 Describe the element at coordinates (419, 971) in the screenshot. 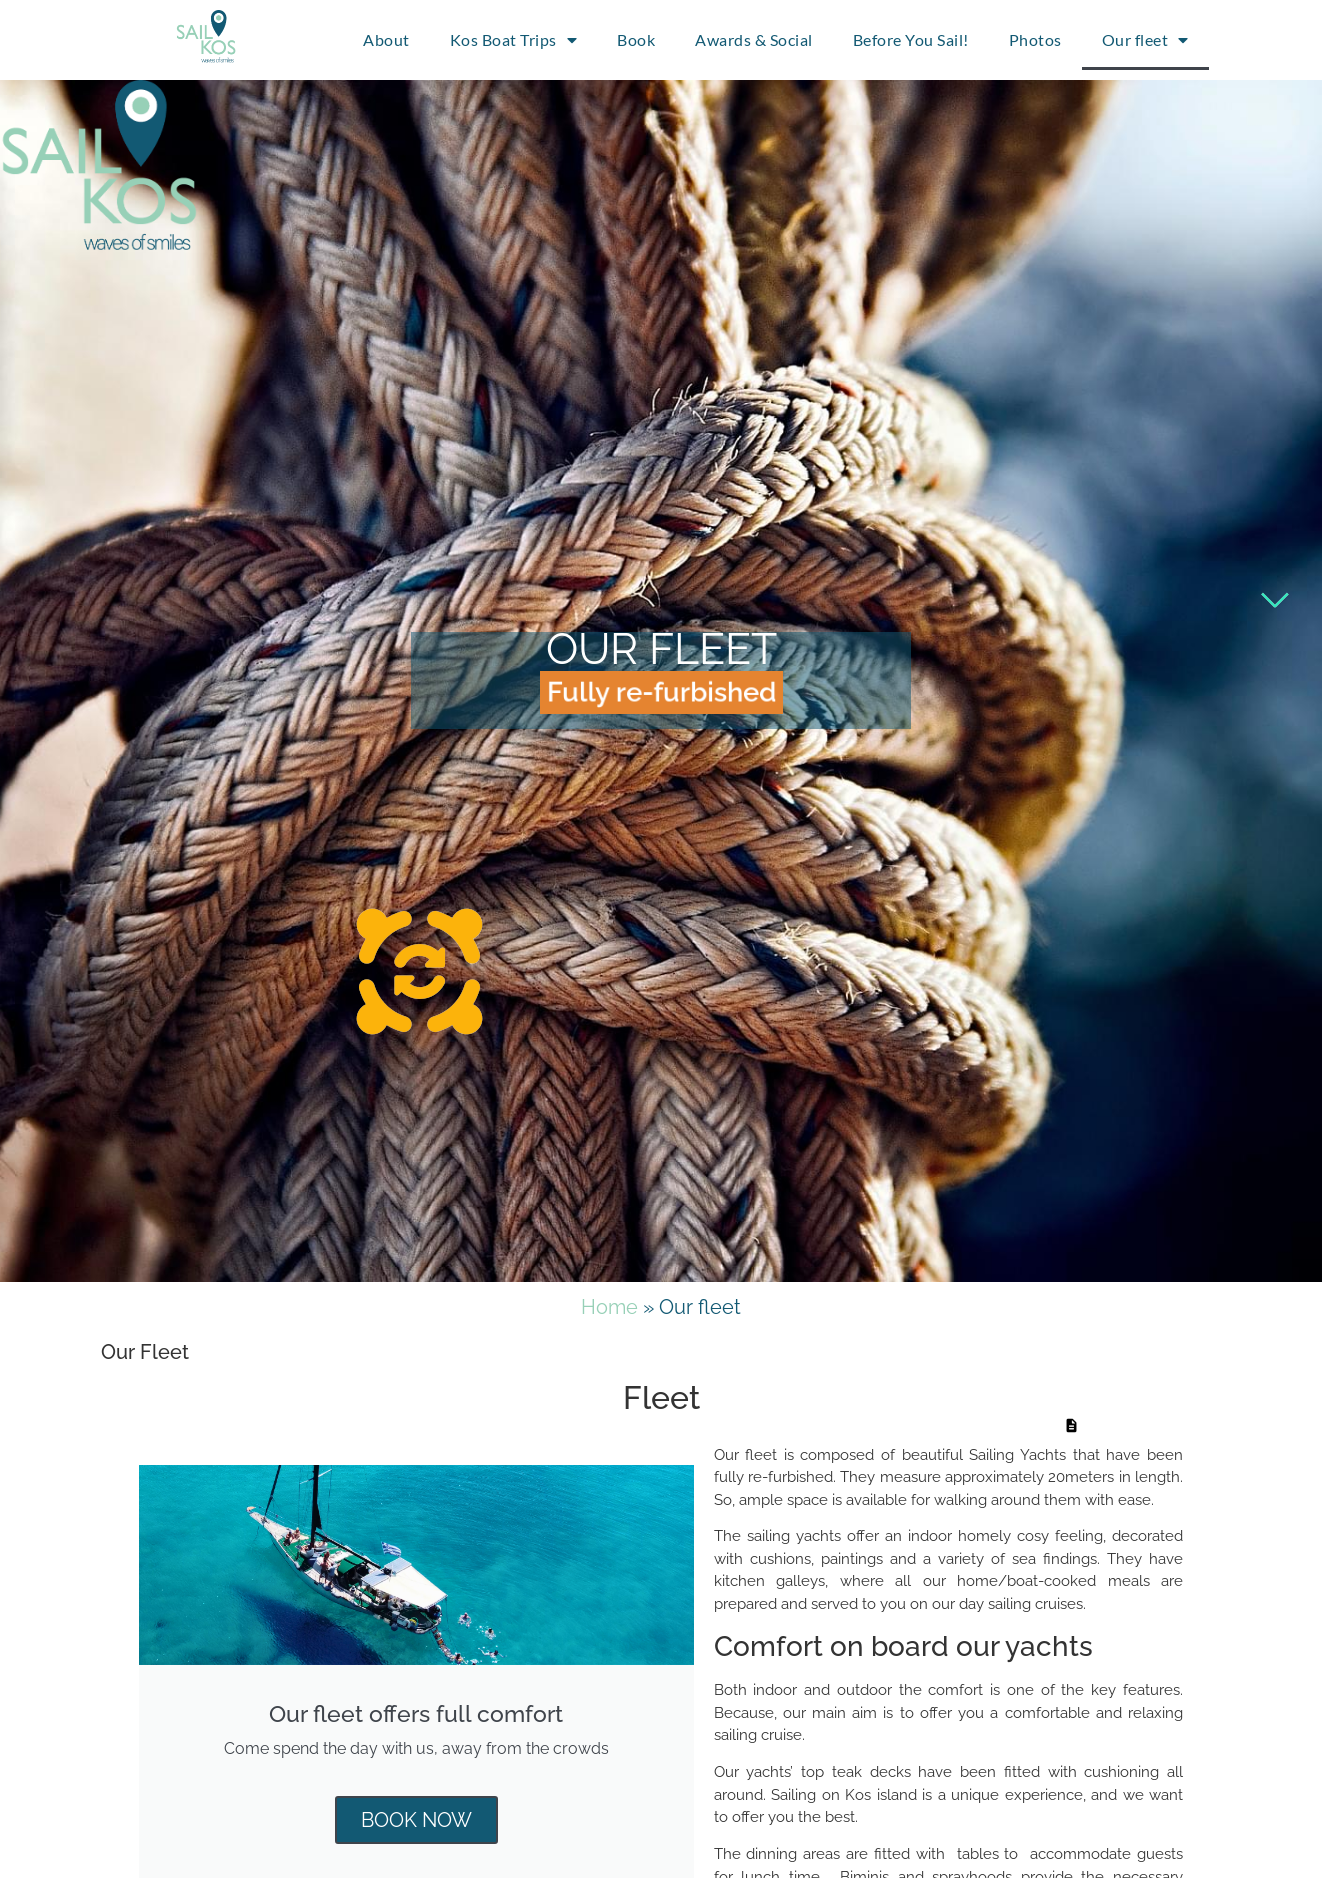

I see `sync or refresh group members` at that location.